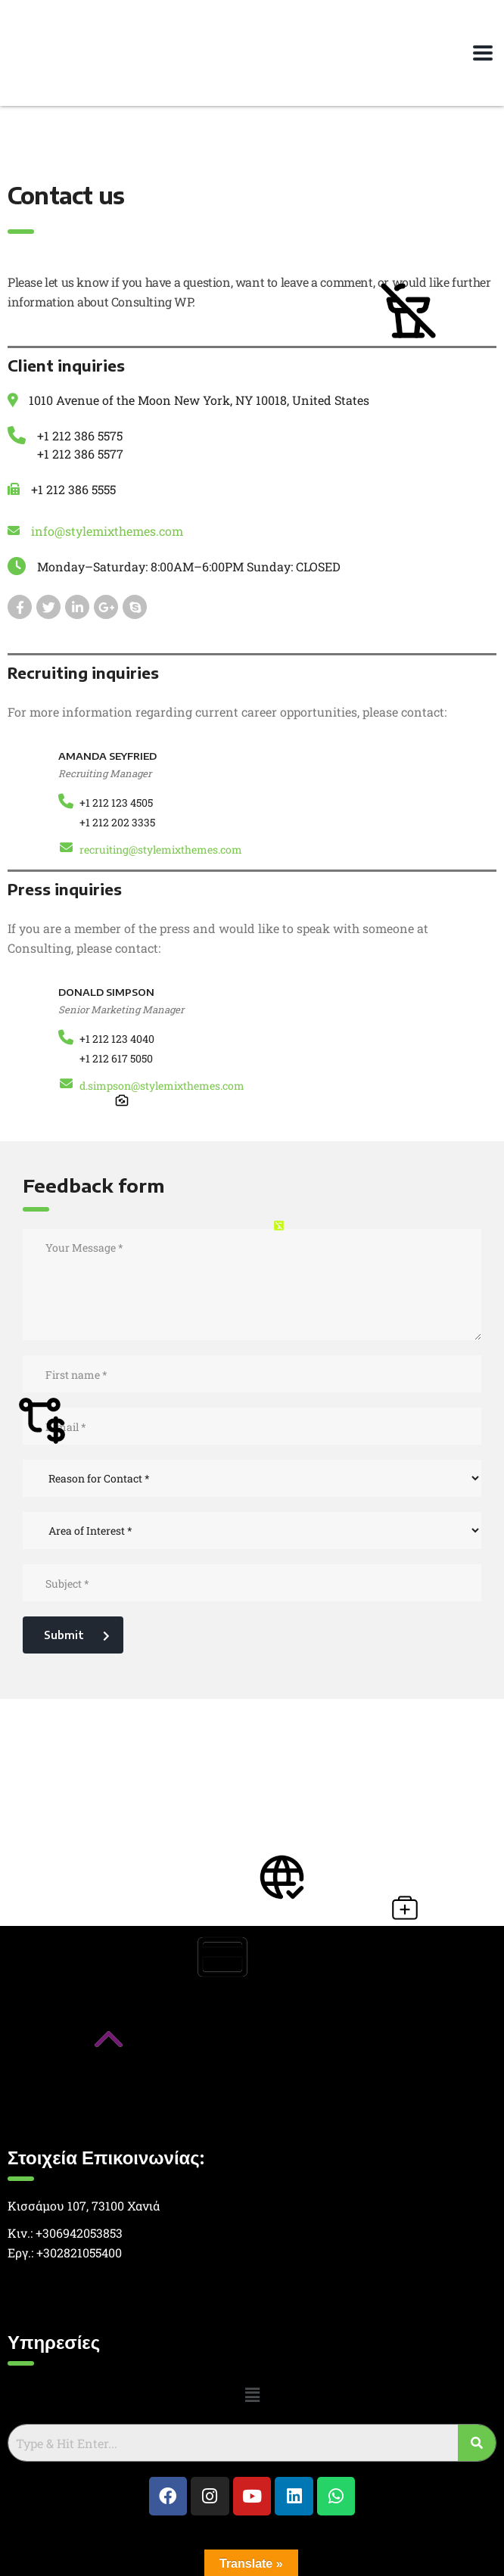 Image resolution: width=504 pixels, height=2576 pixels. Describe the element at coordinates (282, 1877) in the screenshot. I see `website or domain verified` at that location.